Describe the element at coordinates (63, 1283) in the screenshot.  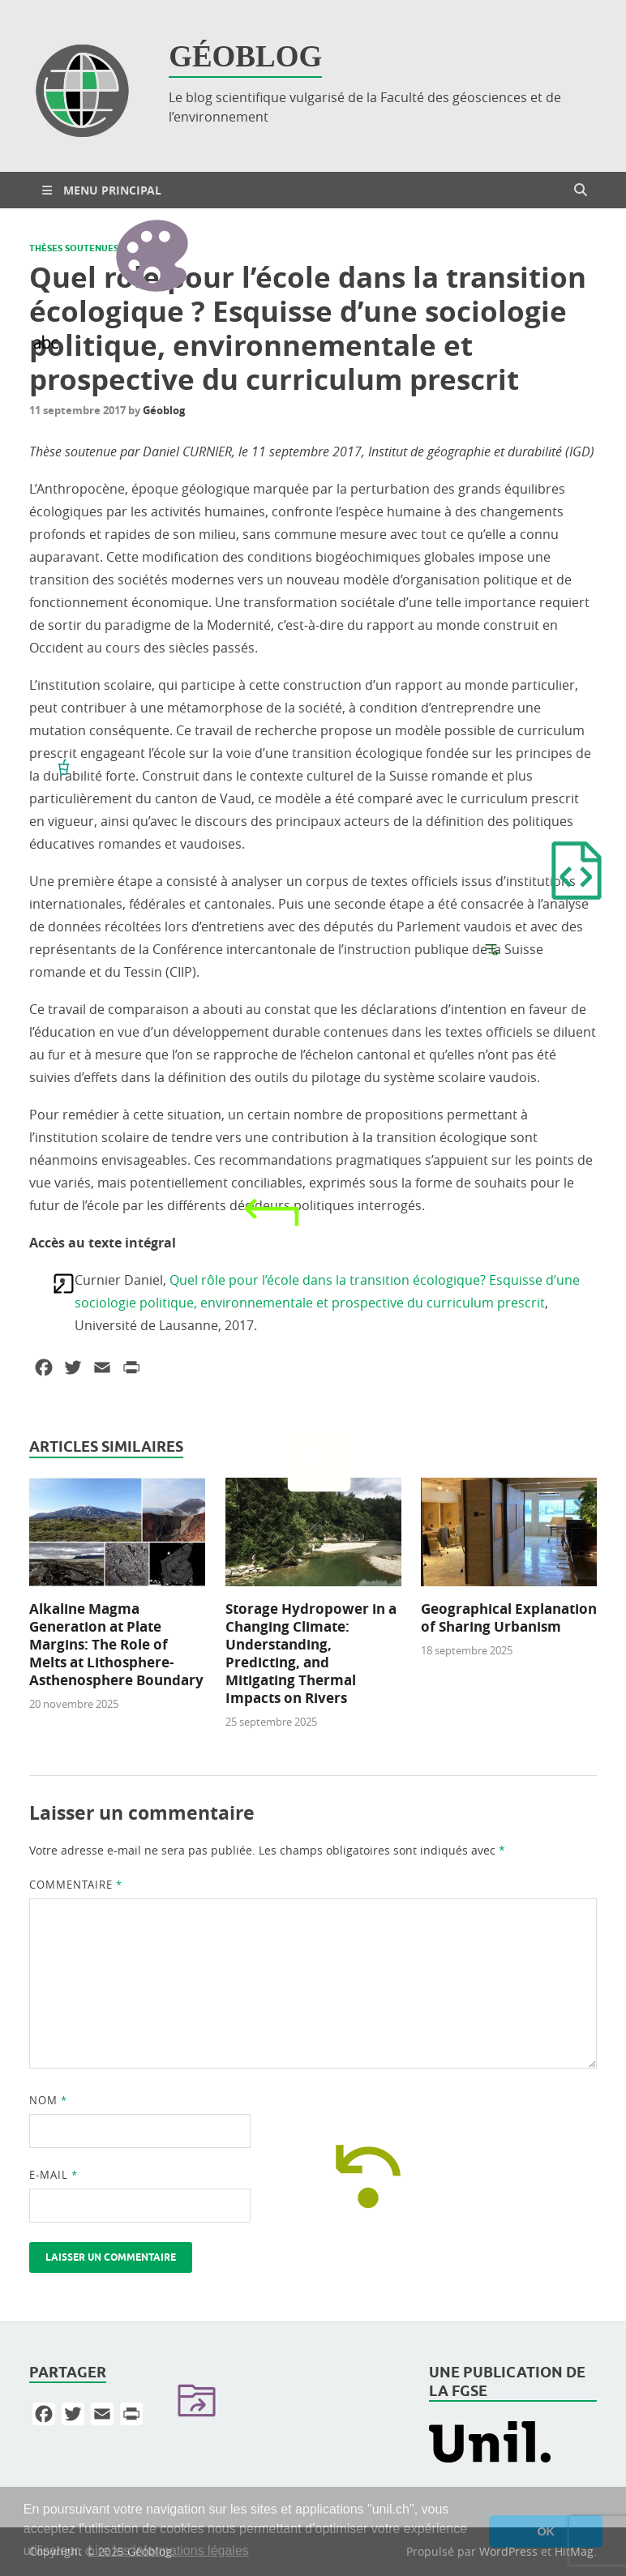
I see `move content outside the current container` at that location.